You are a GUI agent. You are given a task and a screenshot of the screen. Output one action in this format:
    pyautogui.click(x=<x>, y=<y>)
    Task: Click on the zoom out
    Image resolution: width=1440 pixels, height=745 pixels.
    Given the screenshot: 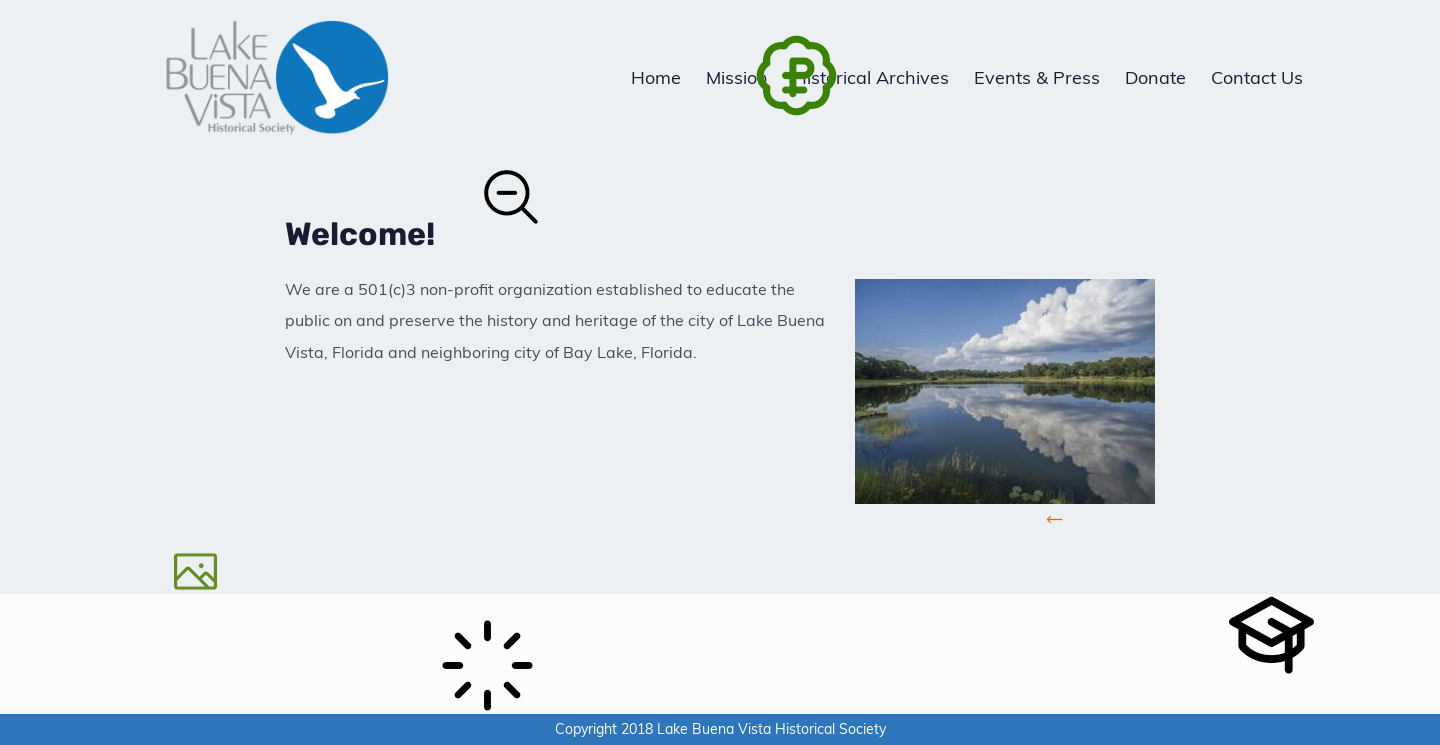 What is the action you would take?
    pyautogui.click(x=511, y=197)
    